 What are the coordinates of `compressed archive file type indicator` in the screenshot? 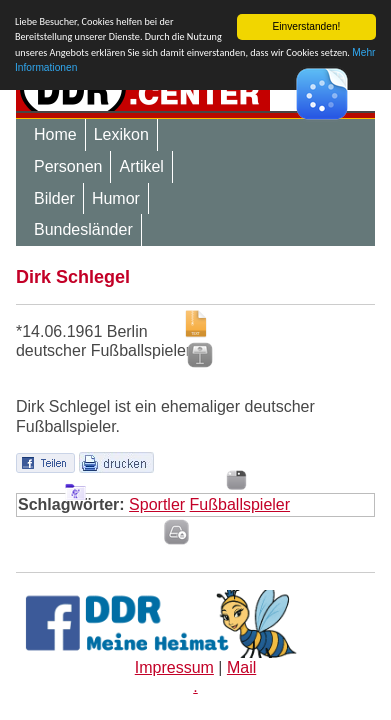 It's located at (196, 324).